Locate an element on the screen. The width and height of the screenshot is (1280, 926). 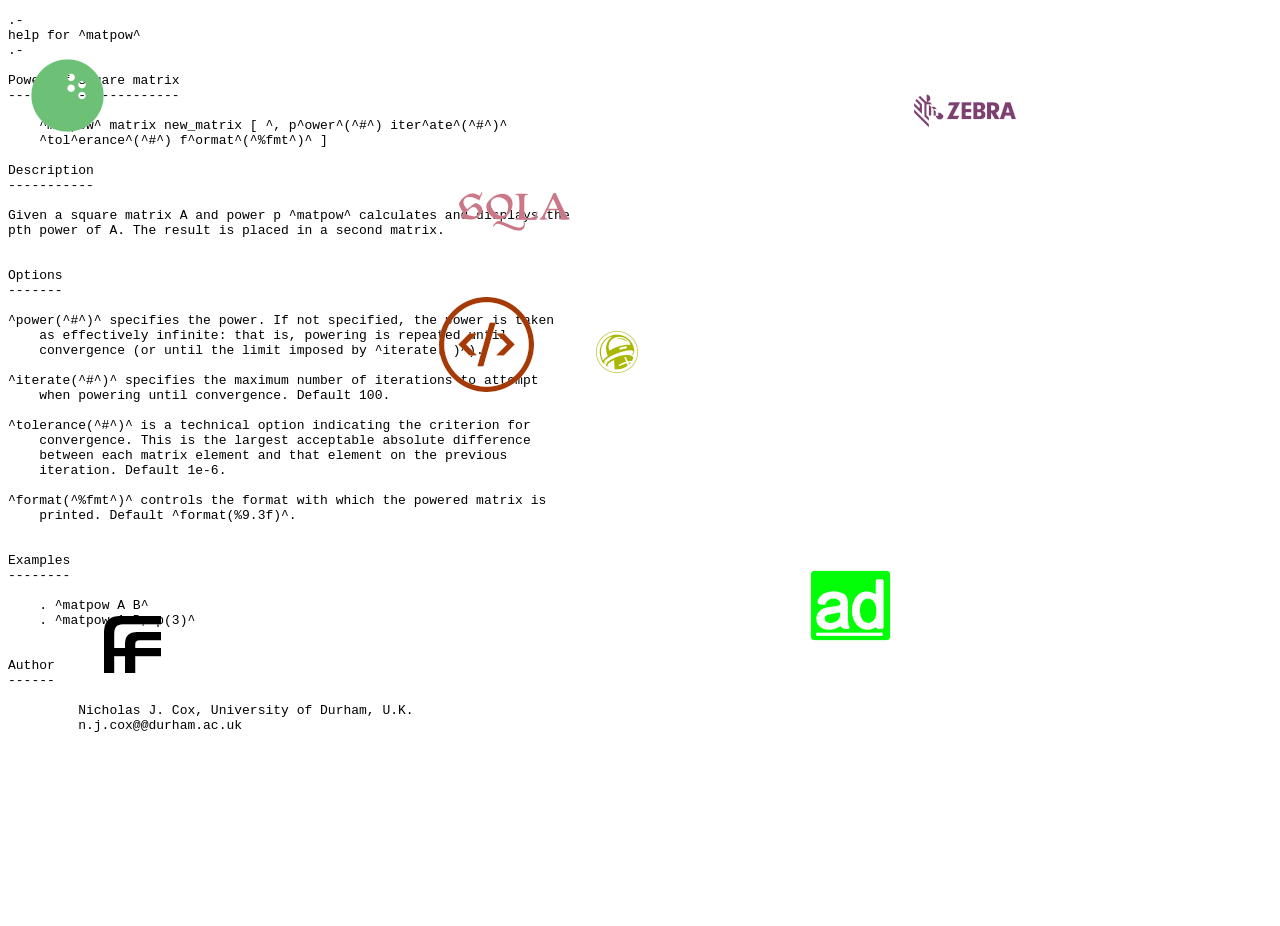
open the Farfetch app is located at coordinates (132, 644).